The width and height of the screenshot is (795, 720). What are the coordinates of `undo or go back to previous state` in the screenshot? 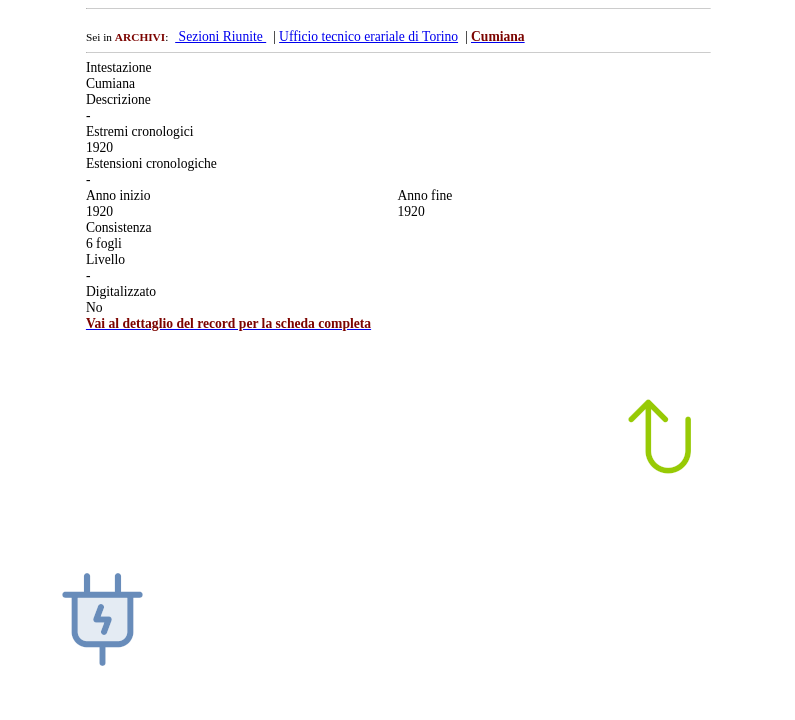 It's located at (662, 436).